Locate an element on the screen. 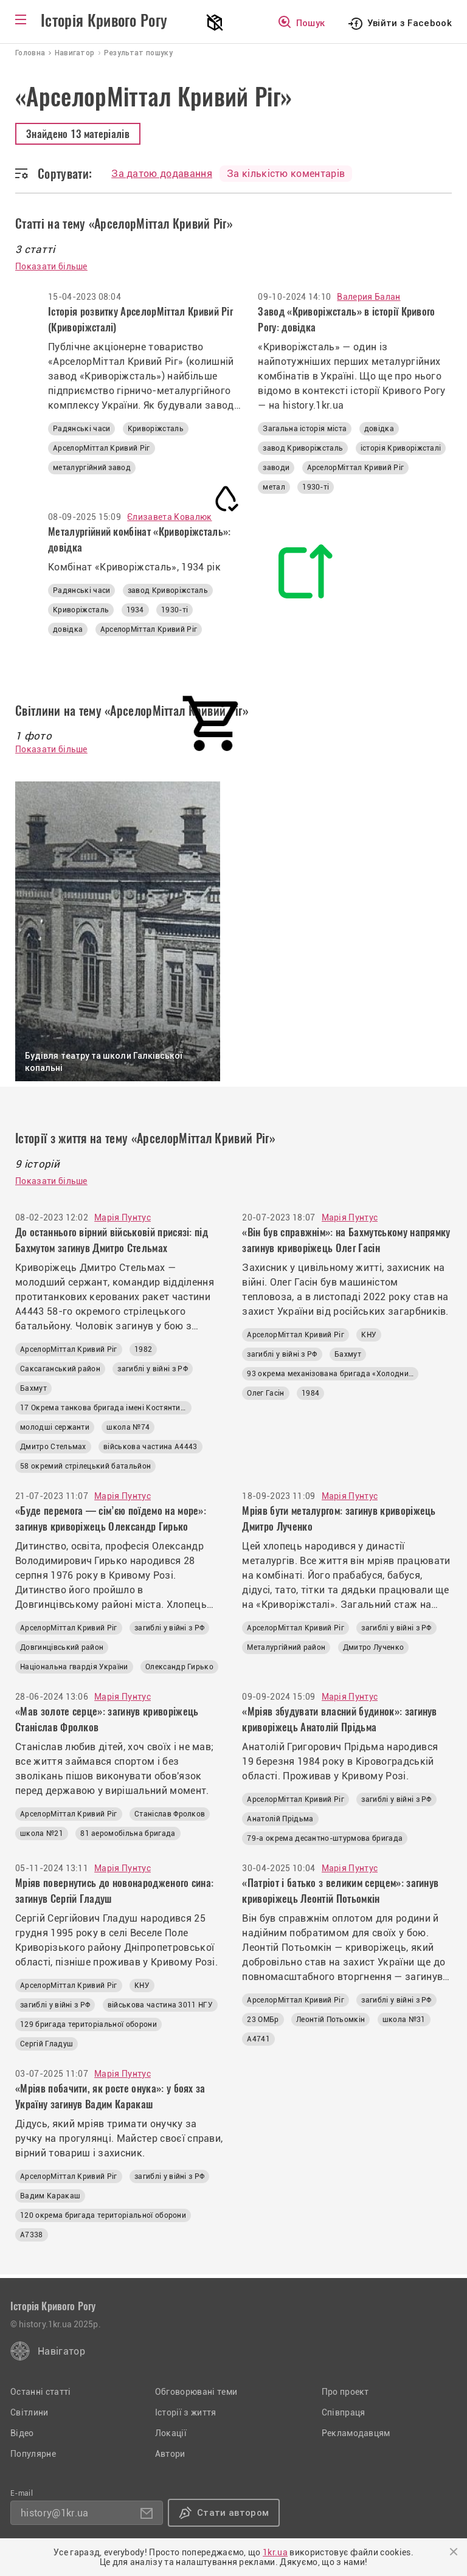  view your shopping cart is located at coordinates (213, 723).